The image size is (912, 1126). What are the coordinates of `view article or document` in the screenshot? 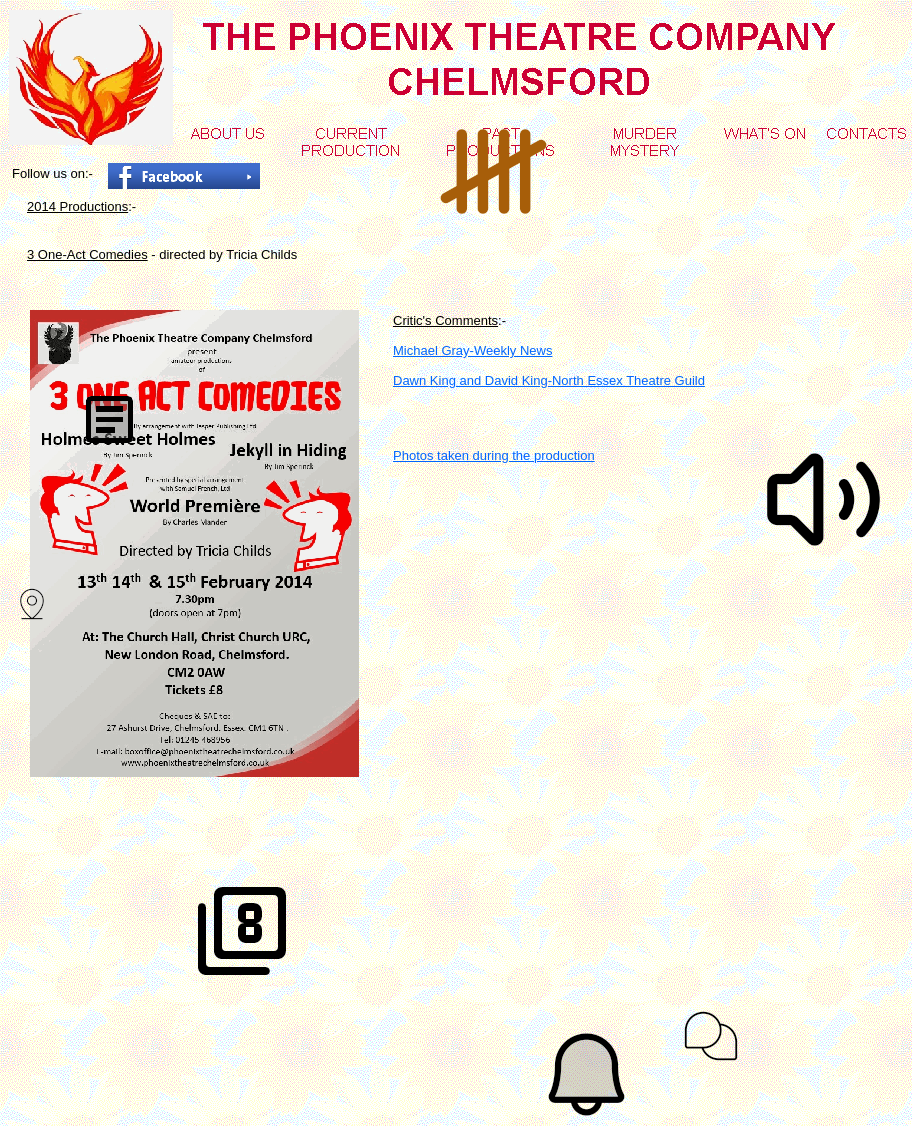 It's located at (109, 419).